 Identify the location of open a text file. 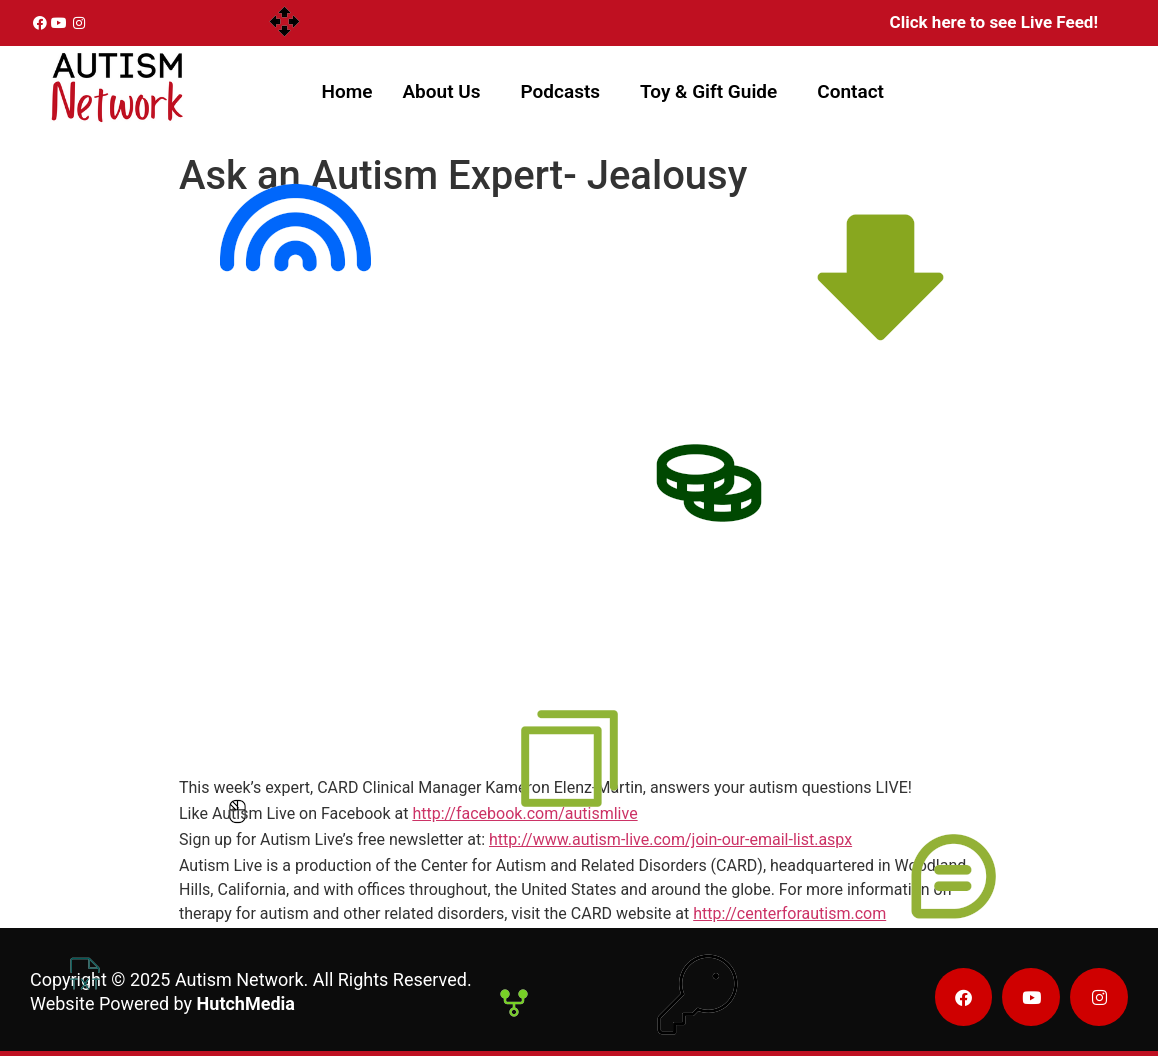
(85, 975).